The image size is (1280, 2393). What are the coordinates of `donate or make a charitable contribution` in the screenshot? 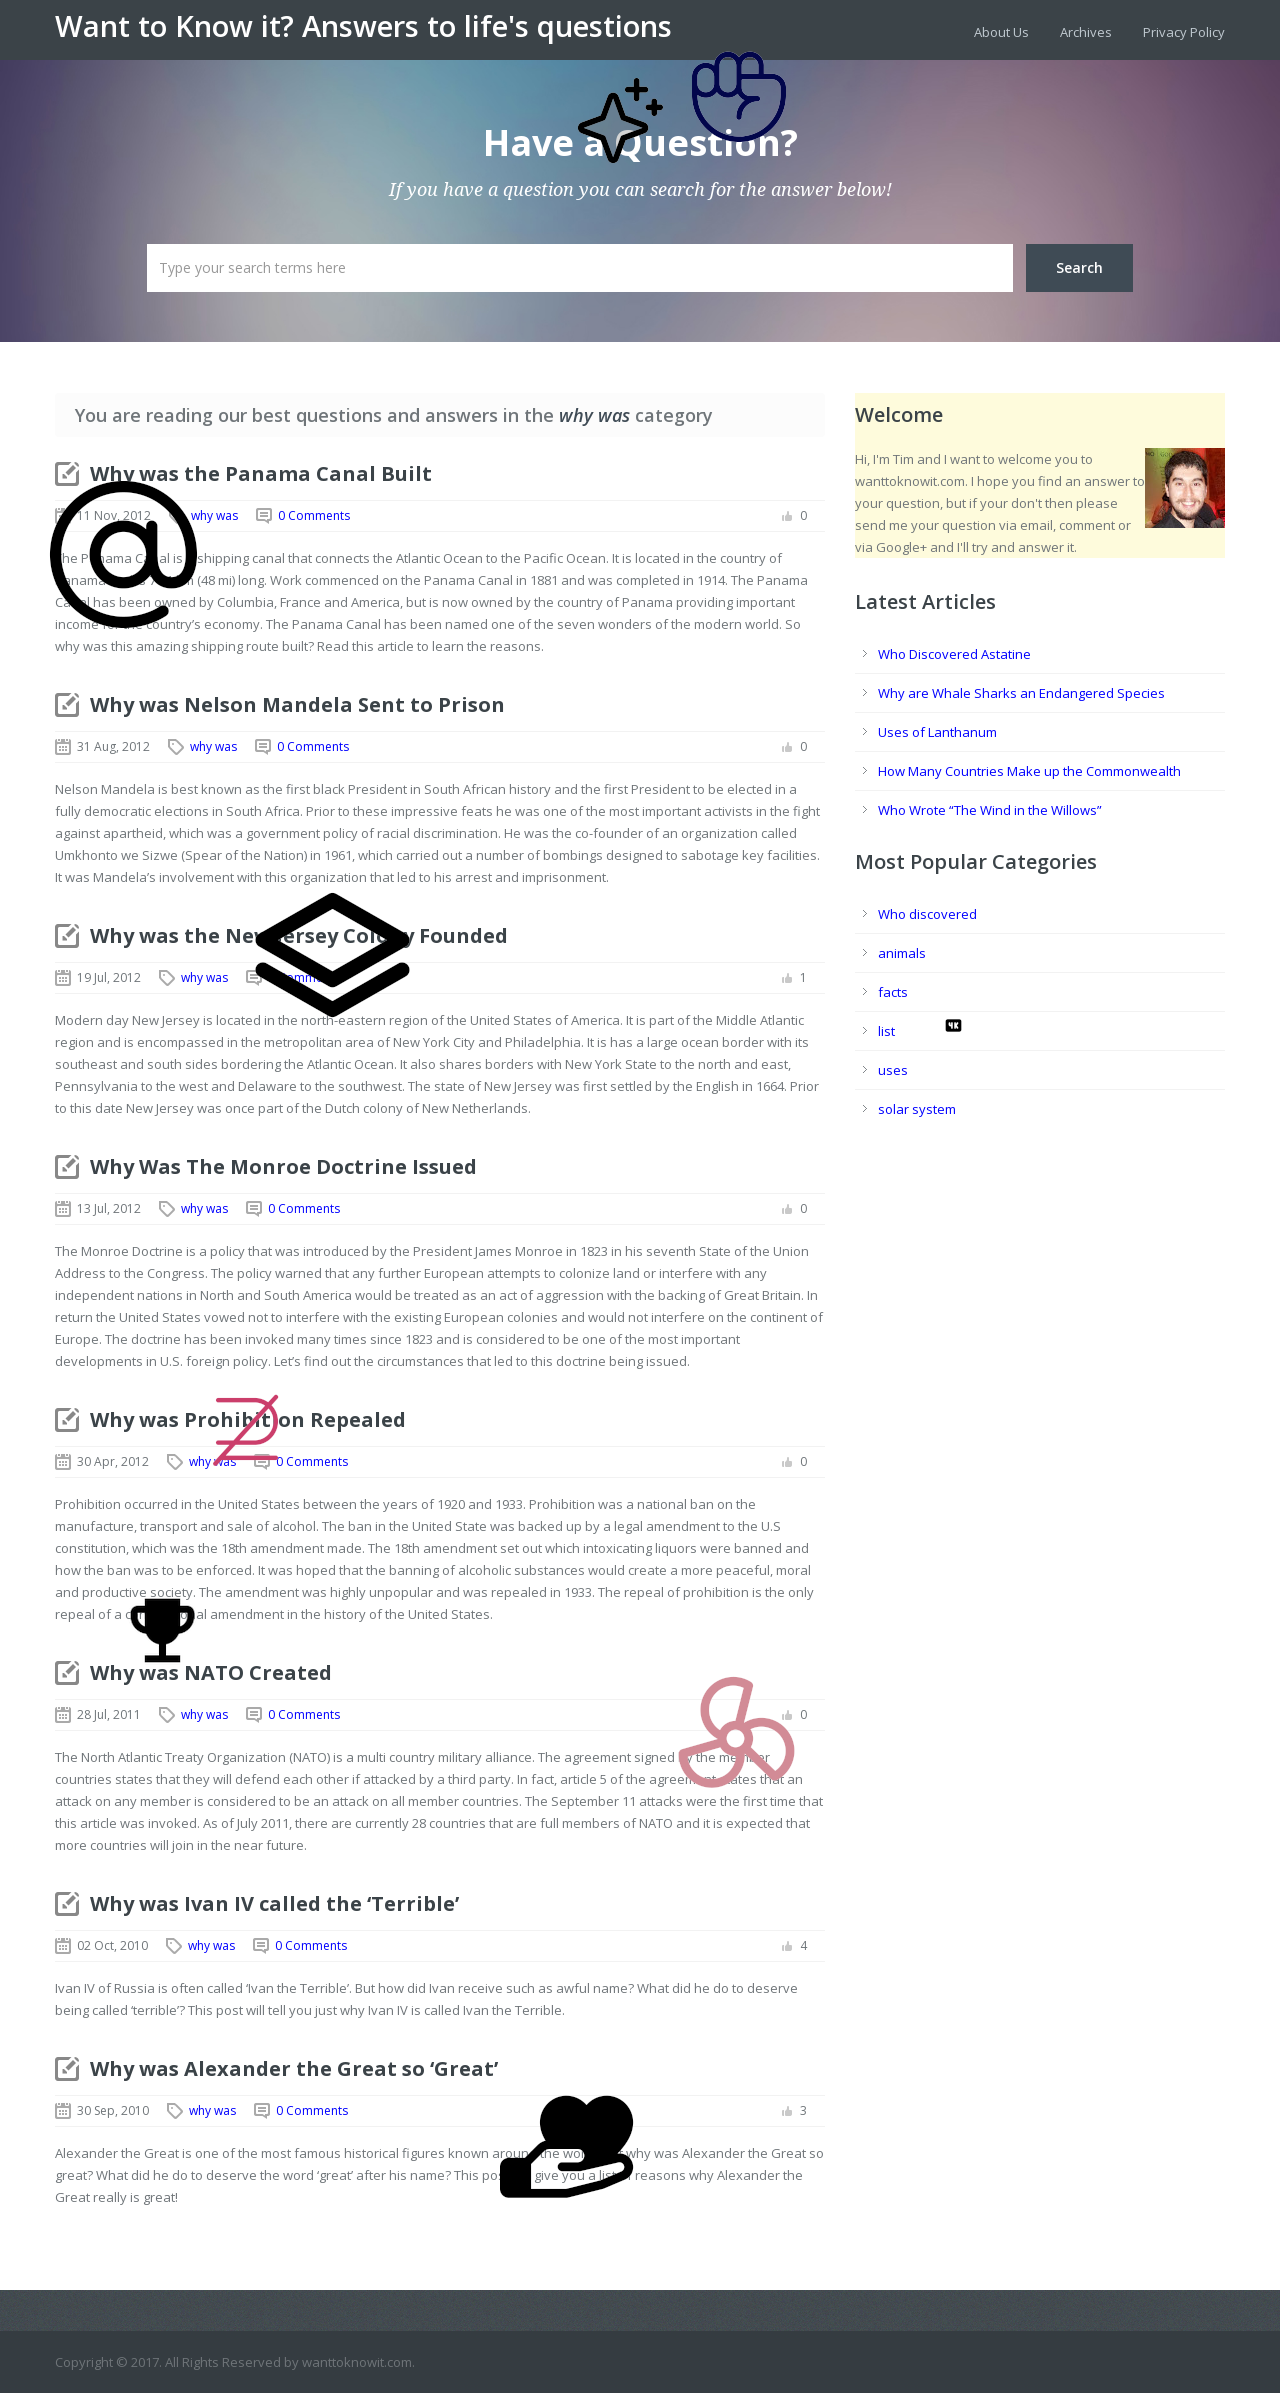 It's located at (571, 2149).